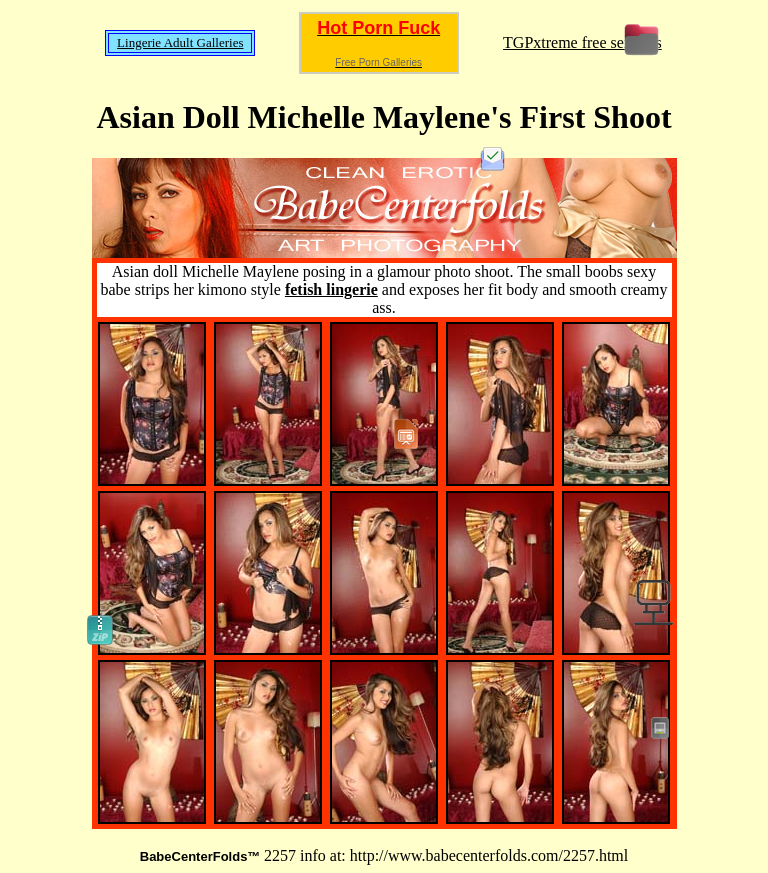 The image size is (768, 873). I want to click on access network settings, so click(653, 602).